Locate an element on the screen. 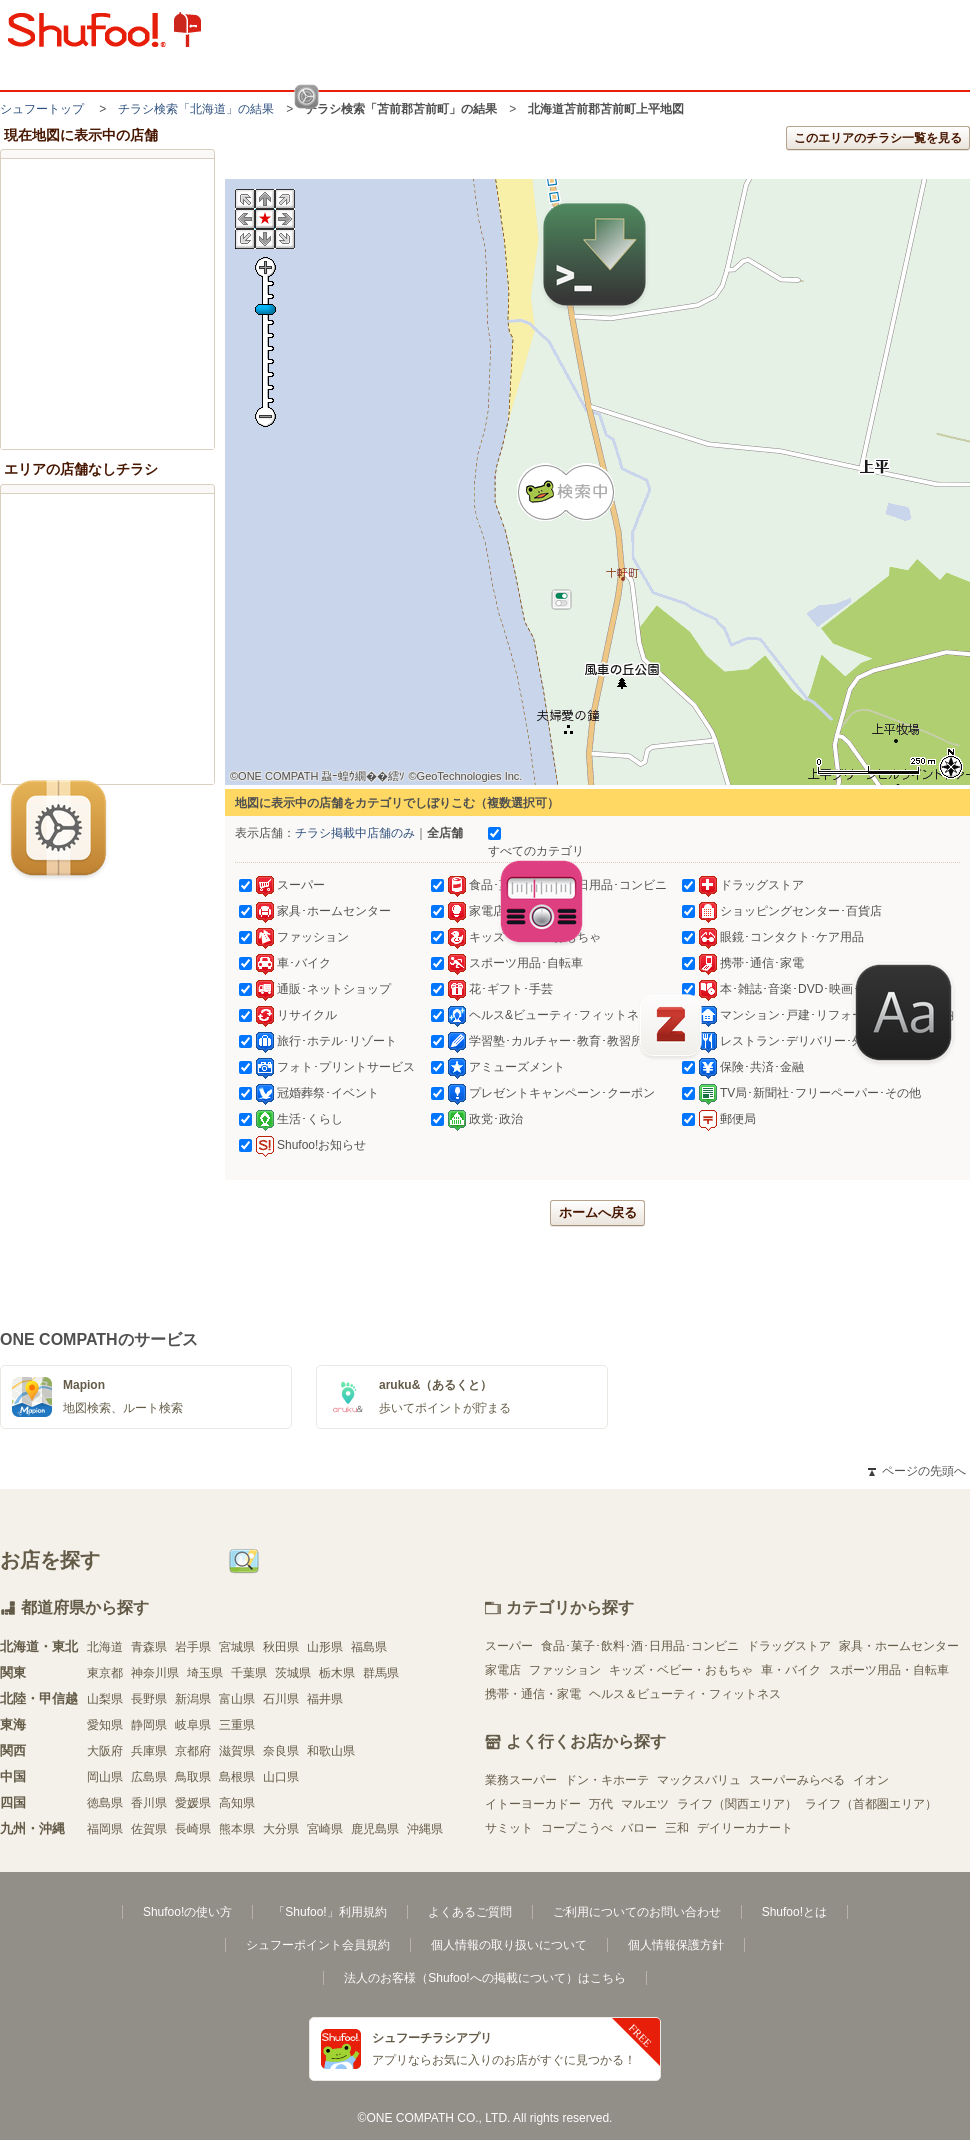 Image resolution: width=970 pixels, height=2140 pixels. open image viewer application is located at coordinates (244, 1561).